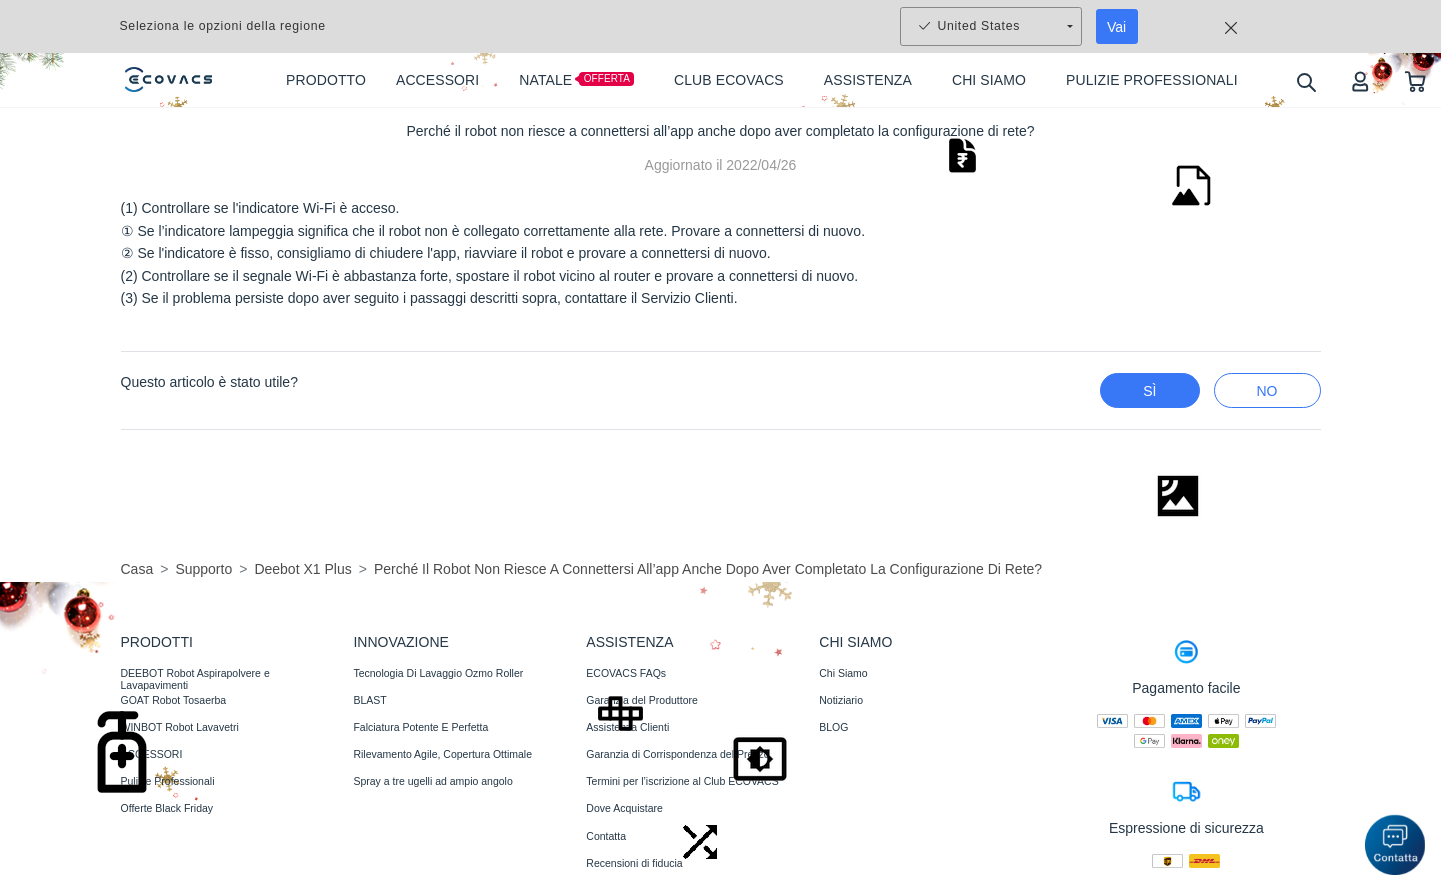 This screenshot has width=1441, height=895. Describe the element at coordinates (962, 155) in the screenshot. I see `view invoice or billing document in rupees` at that location.